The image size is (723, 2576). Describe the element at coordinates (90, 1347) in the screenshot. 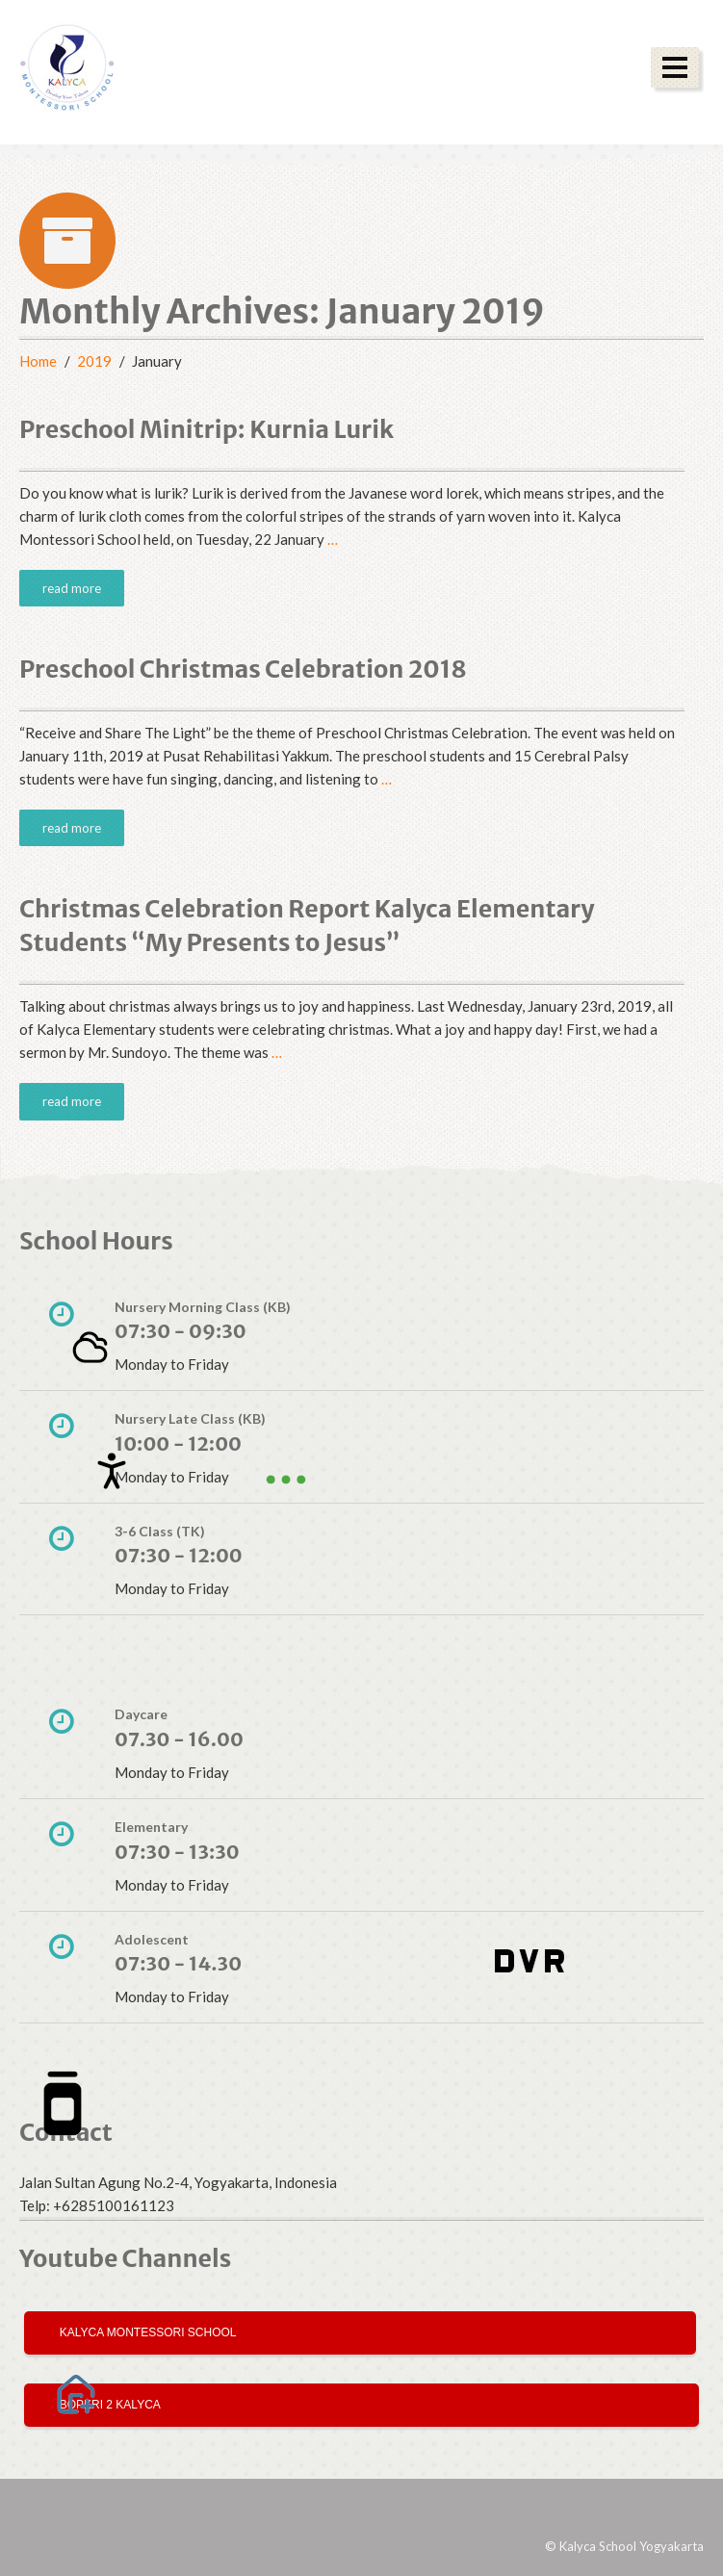

I see `indicates cloudy weather conditions` at that location.